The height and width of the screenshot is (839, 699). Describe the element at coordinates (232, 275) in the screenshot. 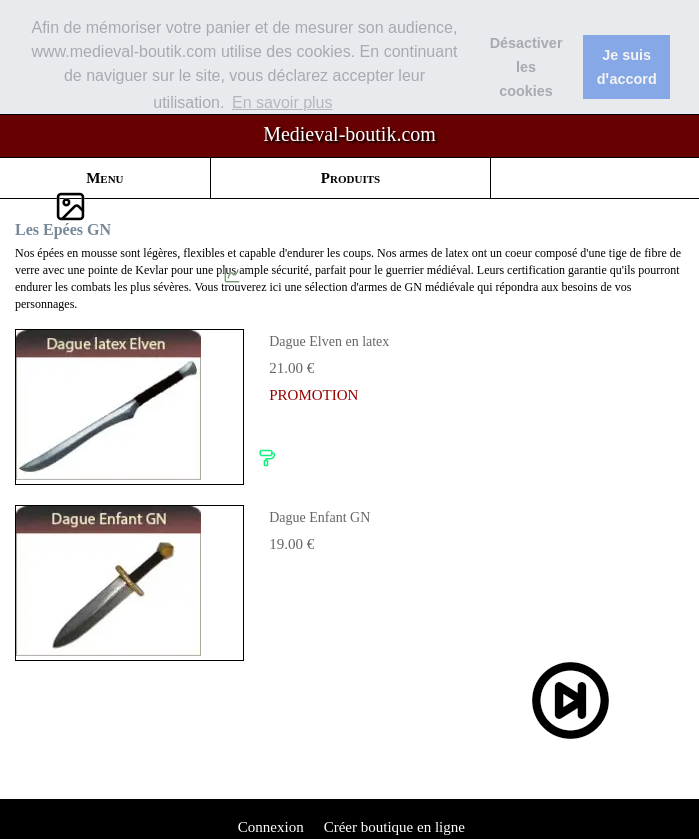

I see `view trend data with smooth curve visualization` at that location.